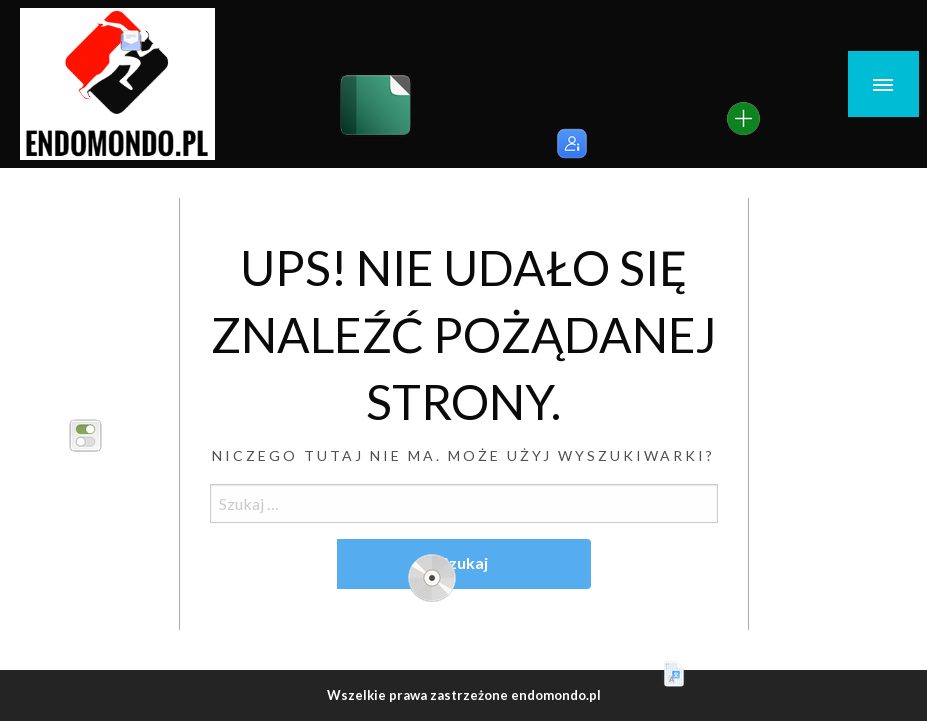 This screenshot has width=927, height=721. What do you see at coordinates (131, 41) in the screenshot?
I see `indicates a message has been read` at bounding box center [131, 41].